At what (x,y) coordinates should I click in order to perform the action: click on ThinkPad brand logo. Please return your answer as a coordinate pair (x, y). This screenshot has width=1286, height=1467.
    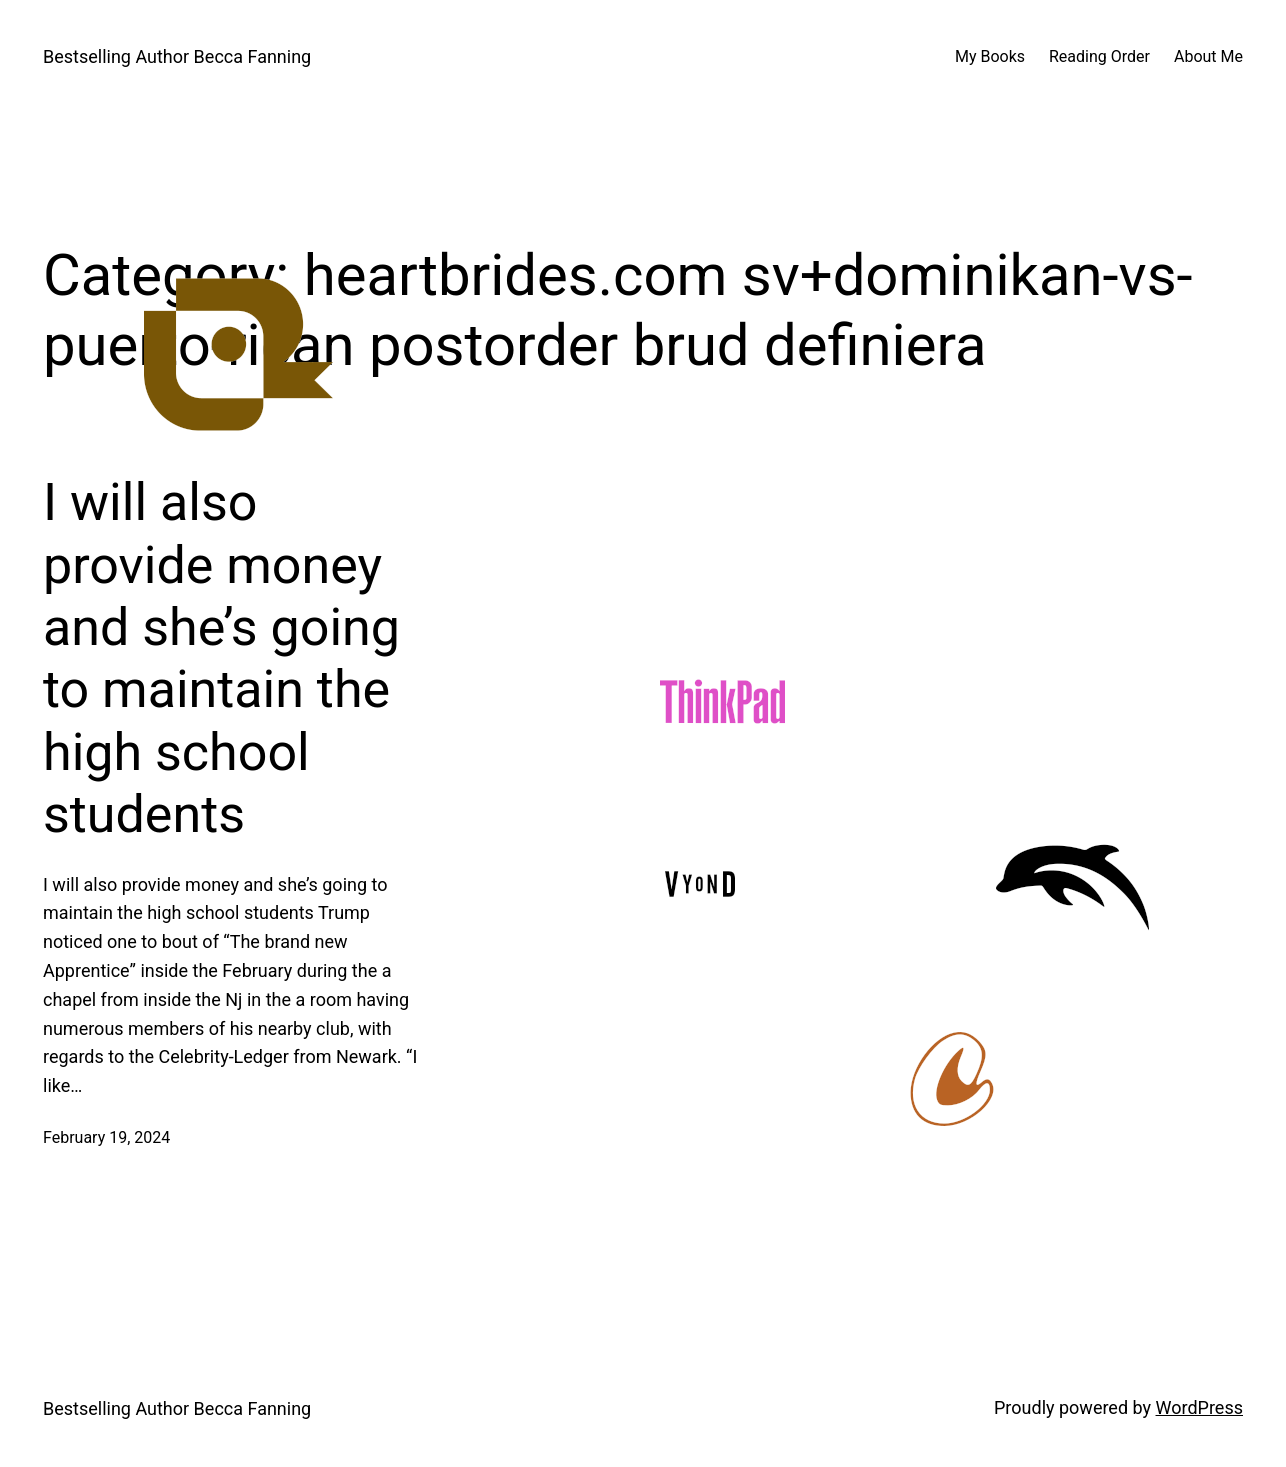
    Looking at the image, I should click on (722, 701).